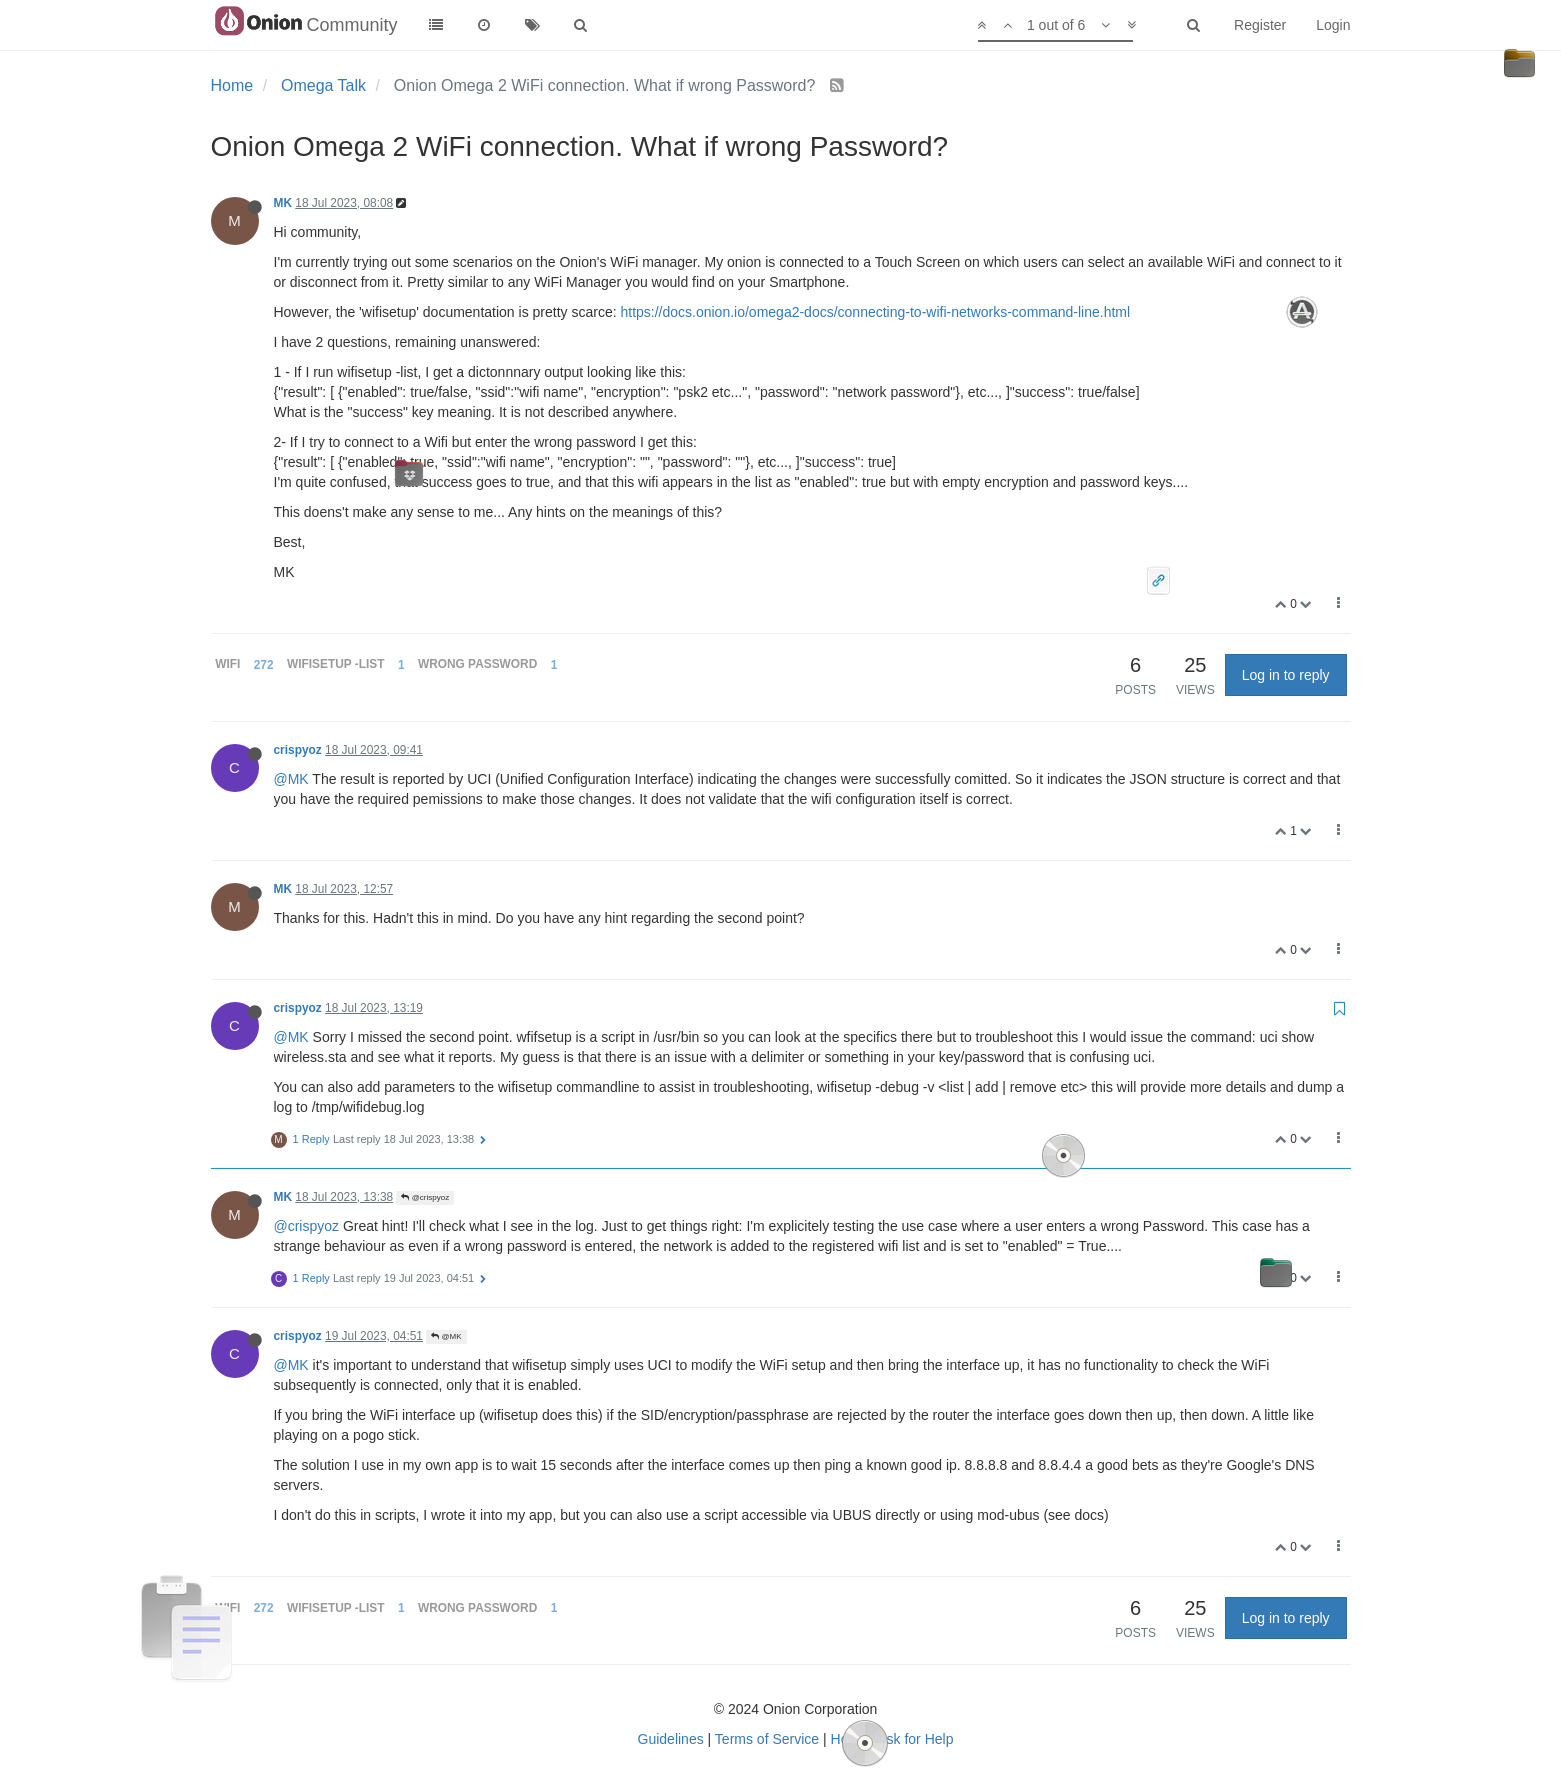  I want to click on indicates a DVD or optical disc drive, so click(865, 1743).